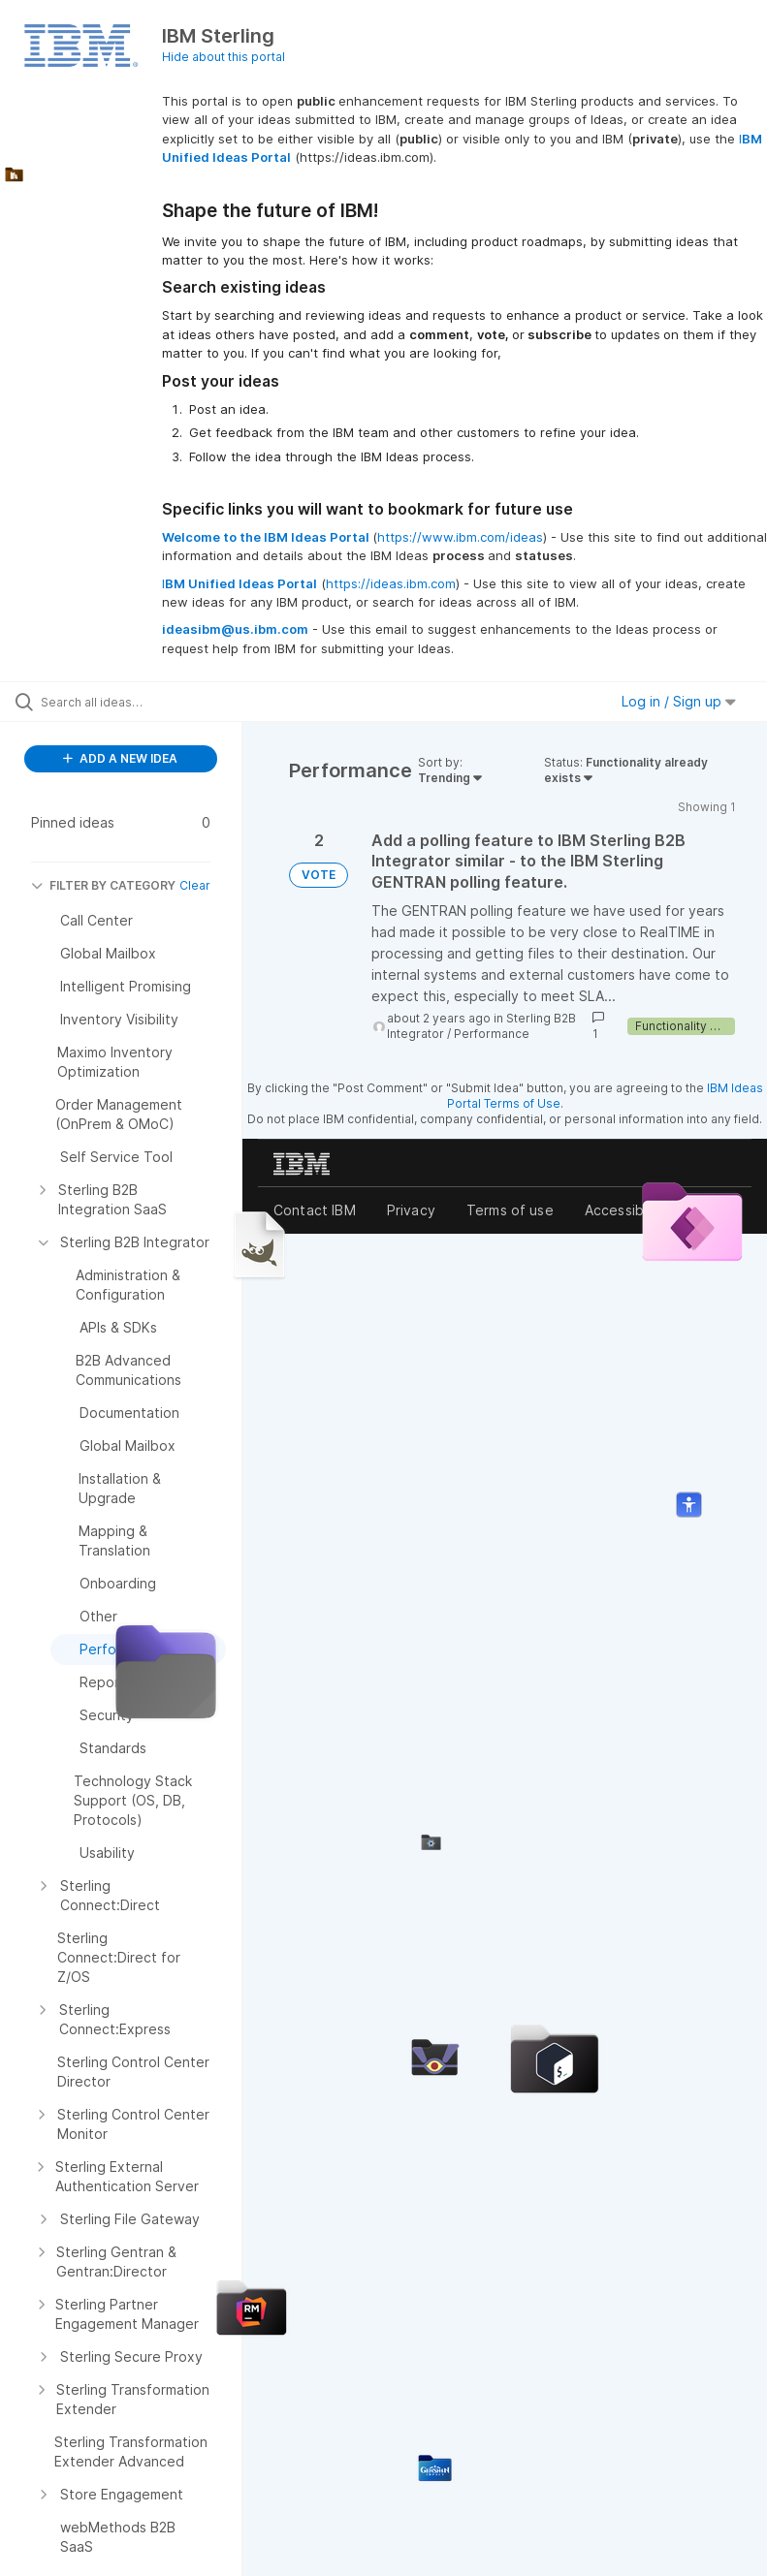 This screenshot has height=2576, width=767. What do you see at coordinates (431, 1842) in the screenshot?
I see `access folder settings or preferences` at bounding box center [431, 1842].